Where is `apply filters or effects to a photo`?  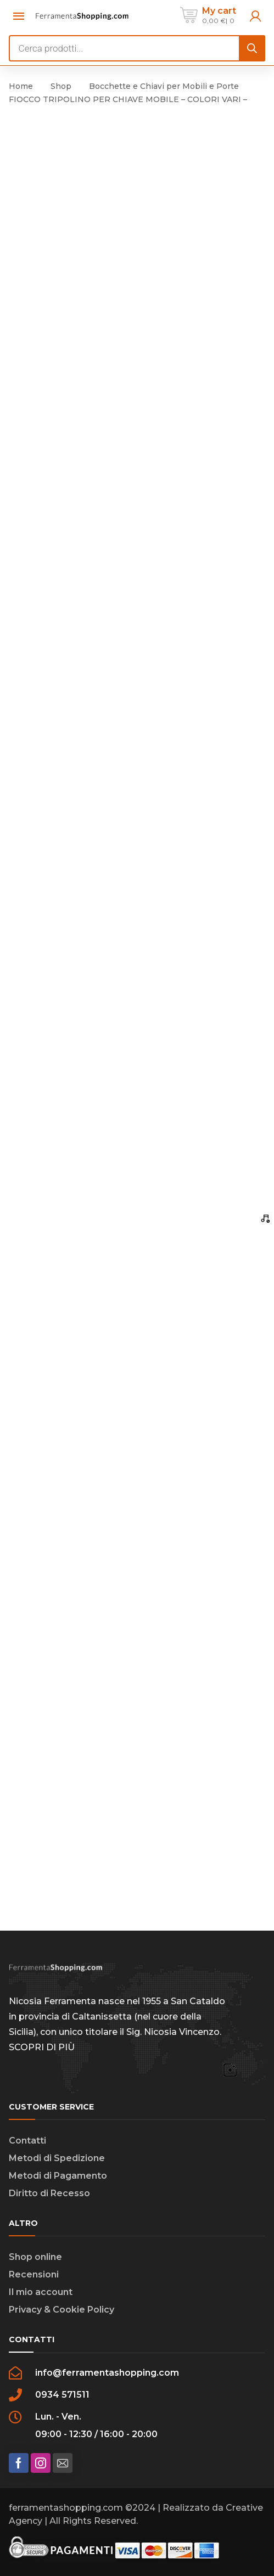
apply filters or effects to a photo is located at coordinates (230, 2070).